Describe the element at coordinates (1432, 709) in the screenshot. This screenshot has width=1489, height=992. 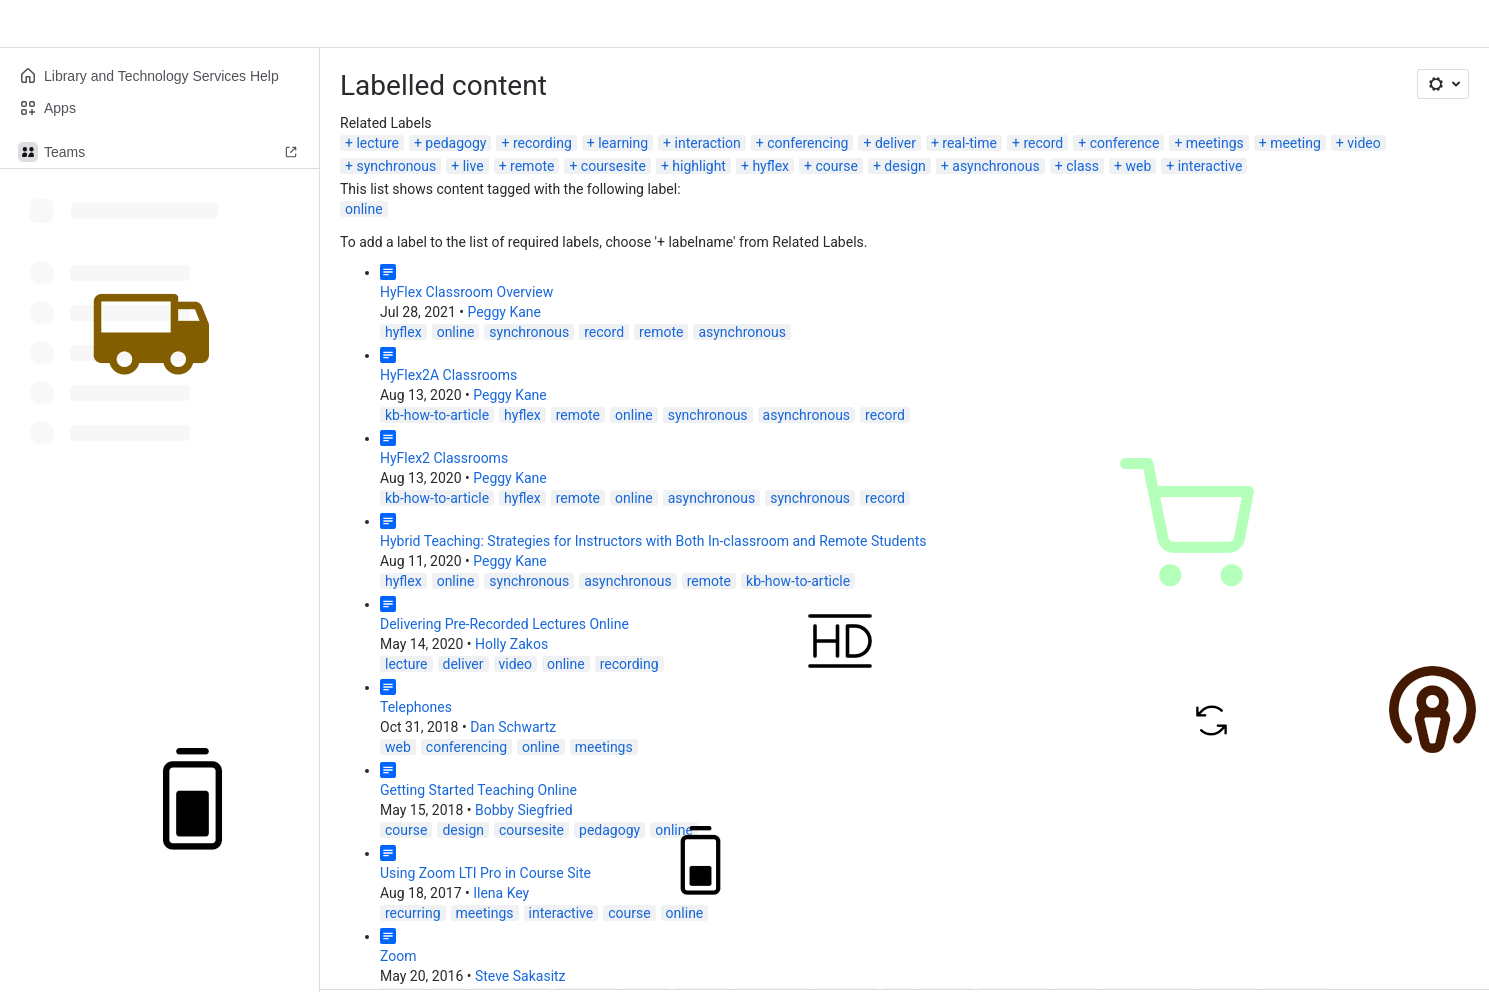
I see `open Apple Podcasts app` at that location.